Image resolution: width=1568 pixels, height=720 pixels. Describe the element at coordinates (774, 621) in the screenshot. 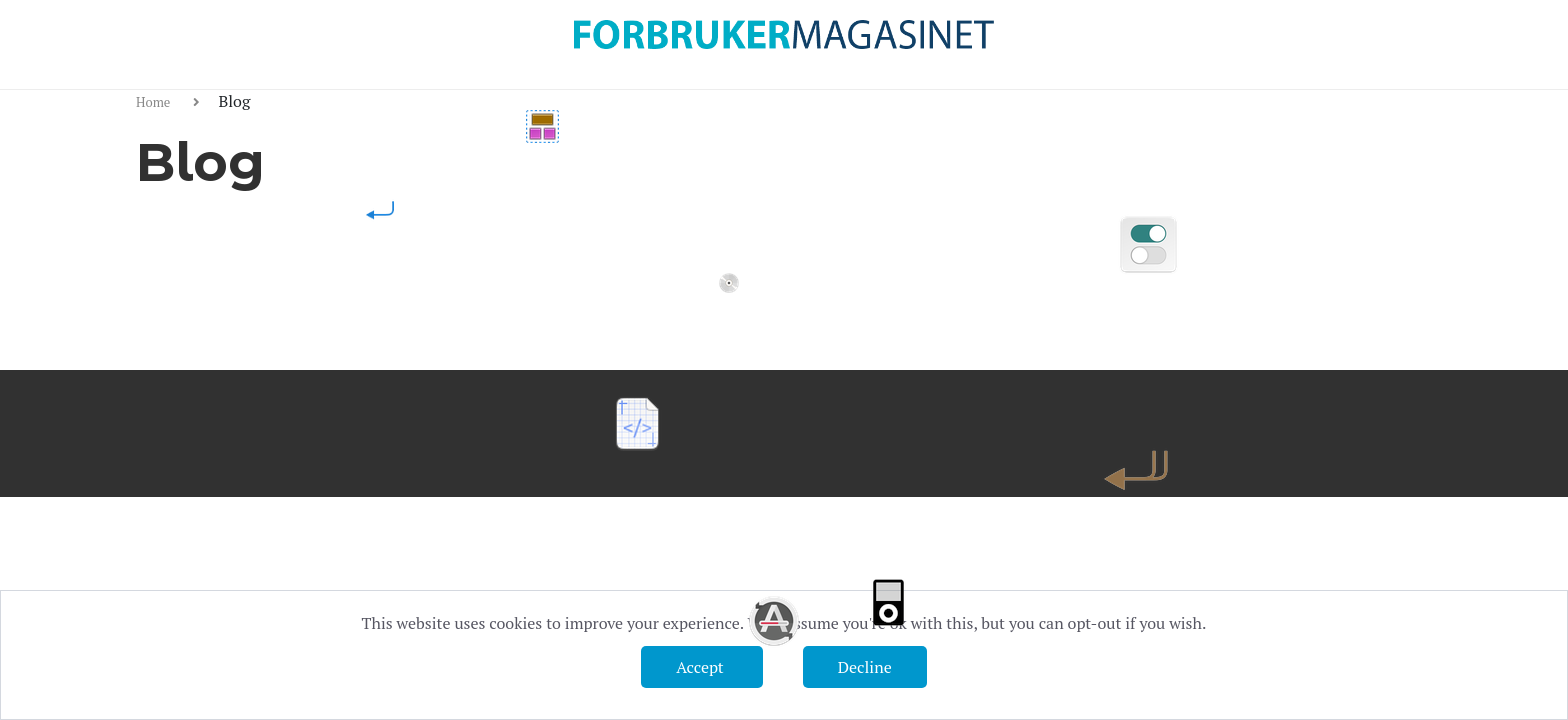

I see `check for and install system software updates` at that location.